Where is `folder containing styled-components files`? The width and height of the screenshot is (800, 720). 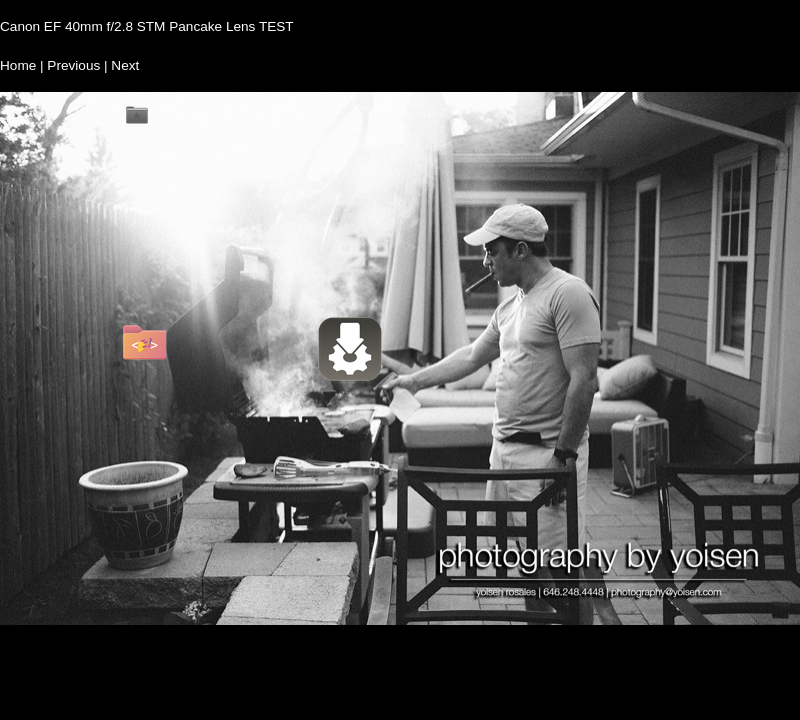
folder containing styled-components files is located at coordinates (144, 343).